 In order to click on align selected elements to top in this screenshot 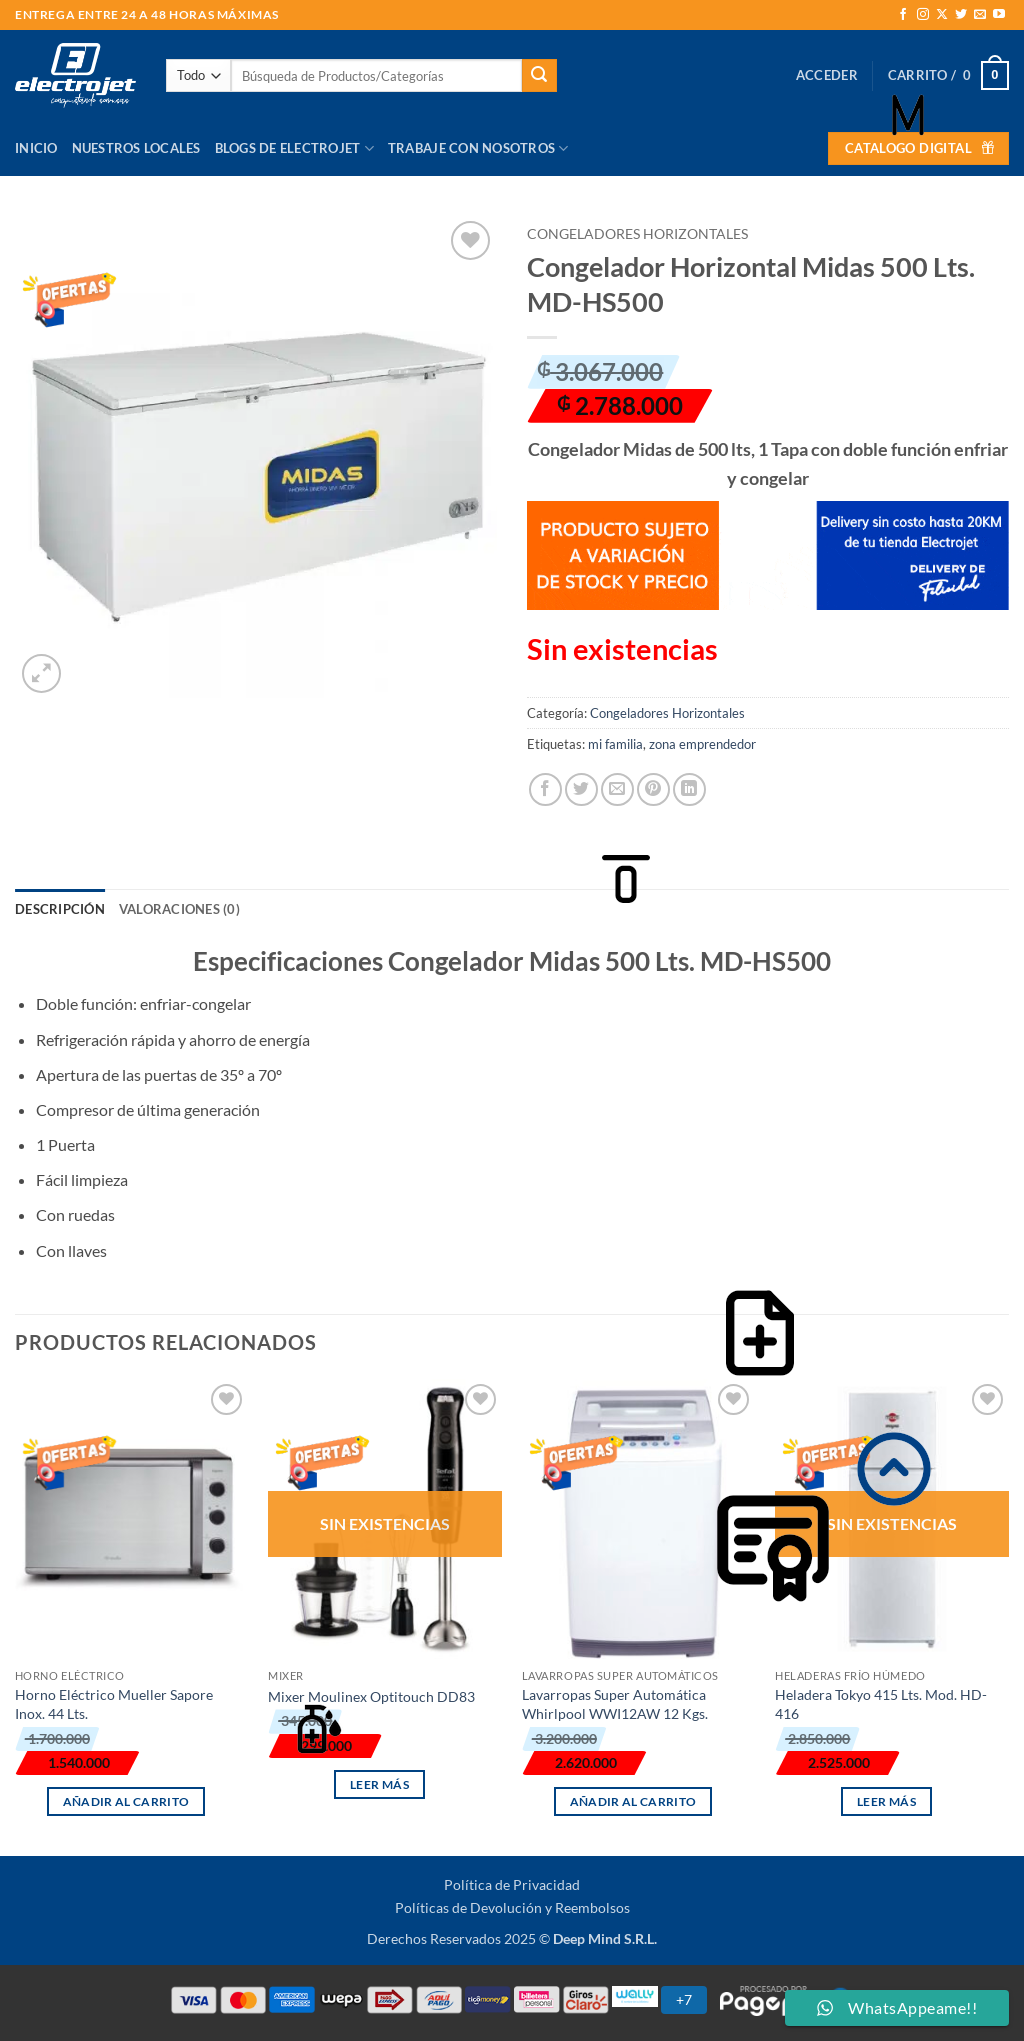, I will do `click(626, 879)`.